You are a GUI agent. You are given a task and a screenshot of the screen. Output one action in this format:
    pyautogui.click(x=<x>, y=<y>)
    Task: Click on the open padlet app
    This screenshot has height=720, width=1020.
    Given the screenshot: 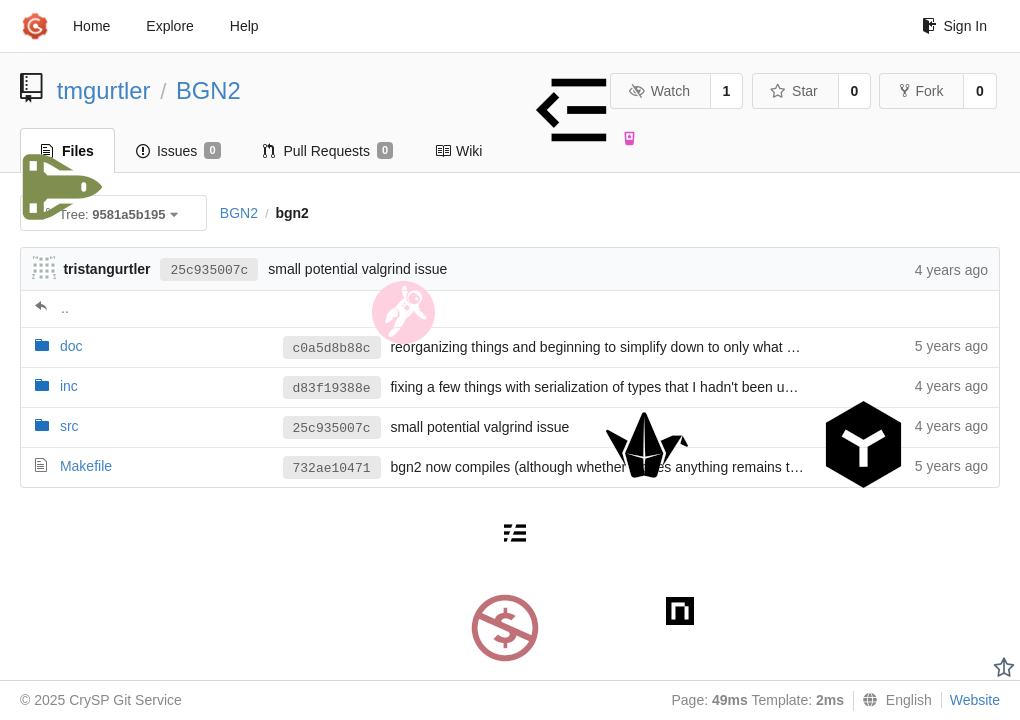 What is the action you would take?
    pyautogui.click(x=647, y=445)
    